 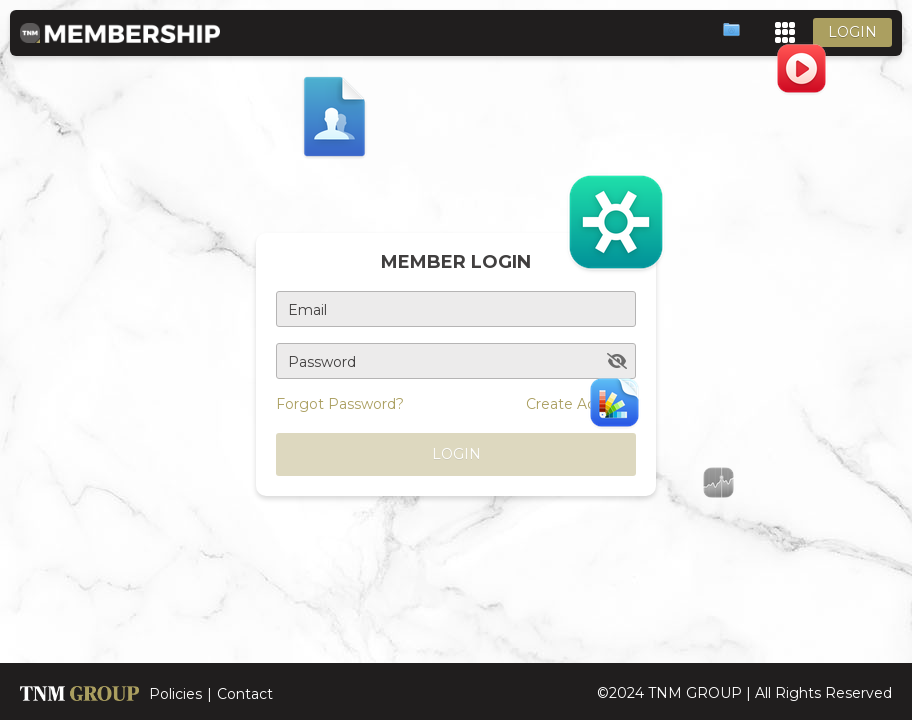 What do you see at coordinates (616, 222) in the screenshot?
I see `open solaar app for managing logitech wireless devices` at bounding box center [616, 222].